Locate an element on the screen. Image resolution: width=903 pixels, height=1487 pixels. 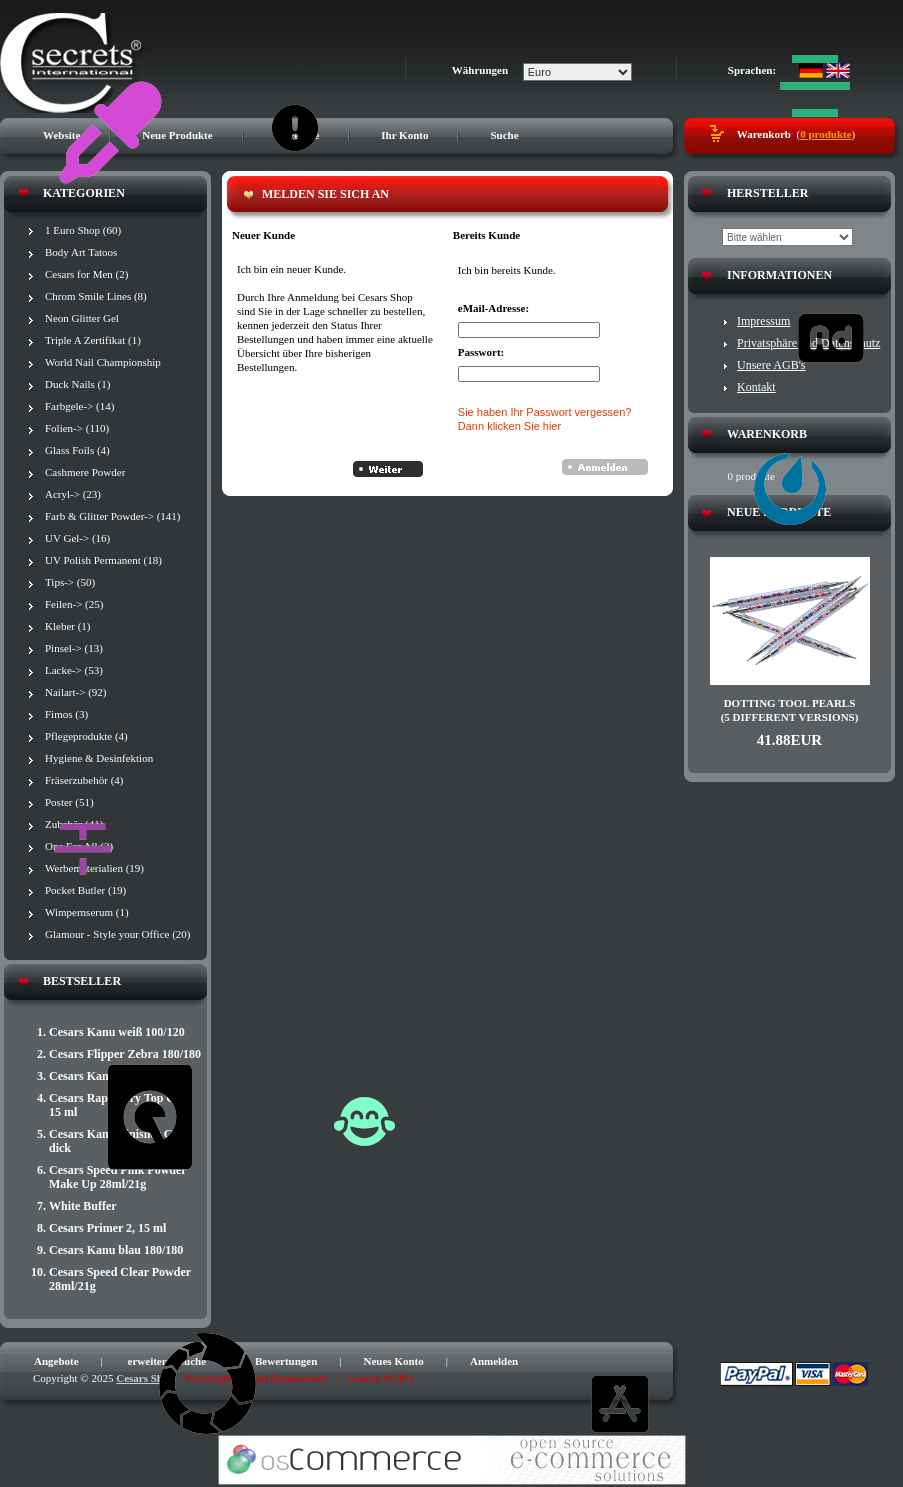
indicates an advertisement or sponsored content is located at coordinates (831, 338).